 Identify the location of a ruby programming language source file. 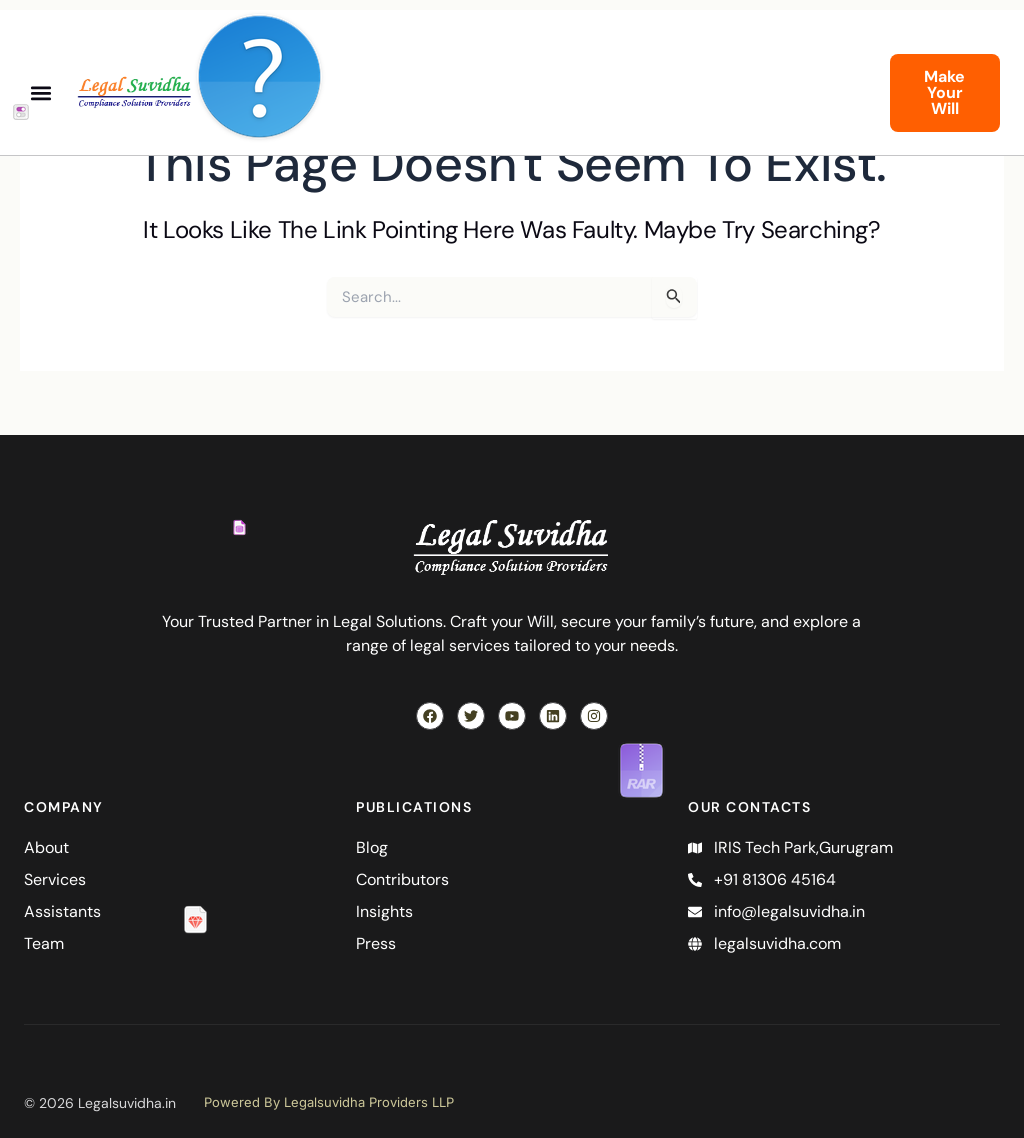
(195, 919).